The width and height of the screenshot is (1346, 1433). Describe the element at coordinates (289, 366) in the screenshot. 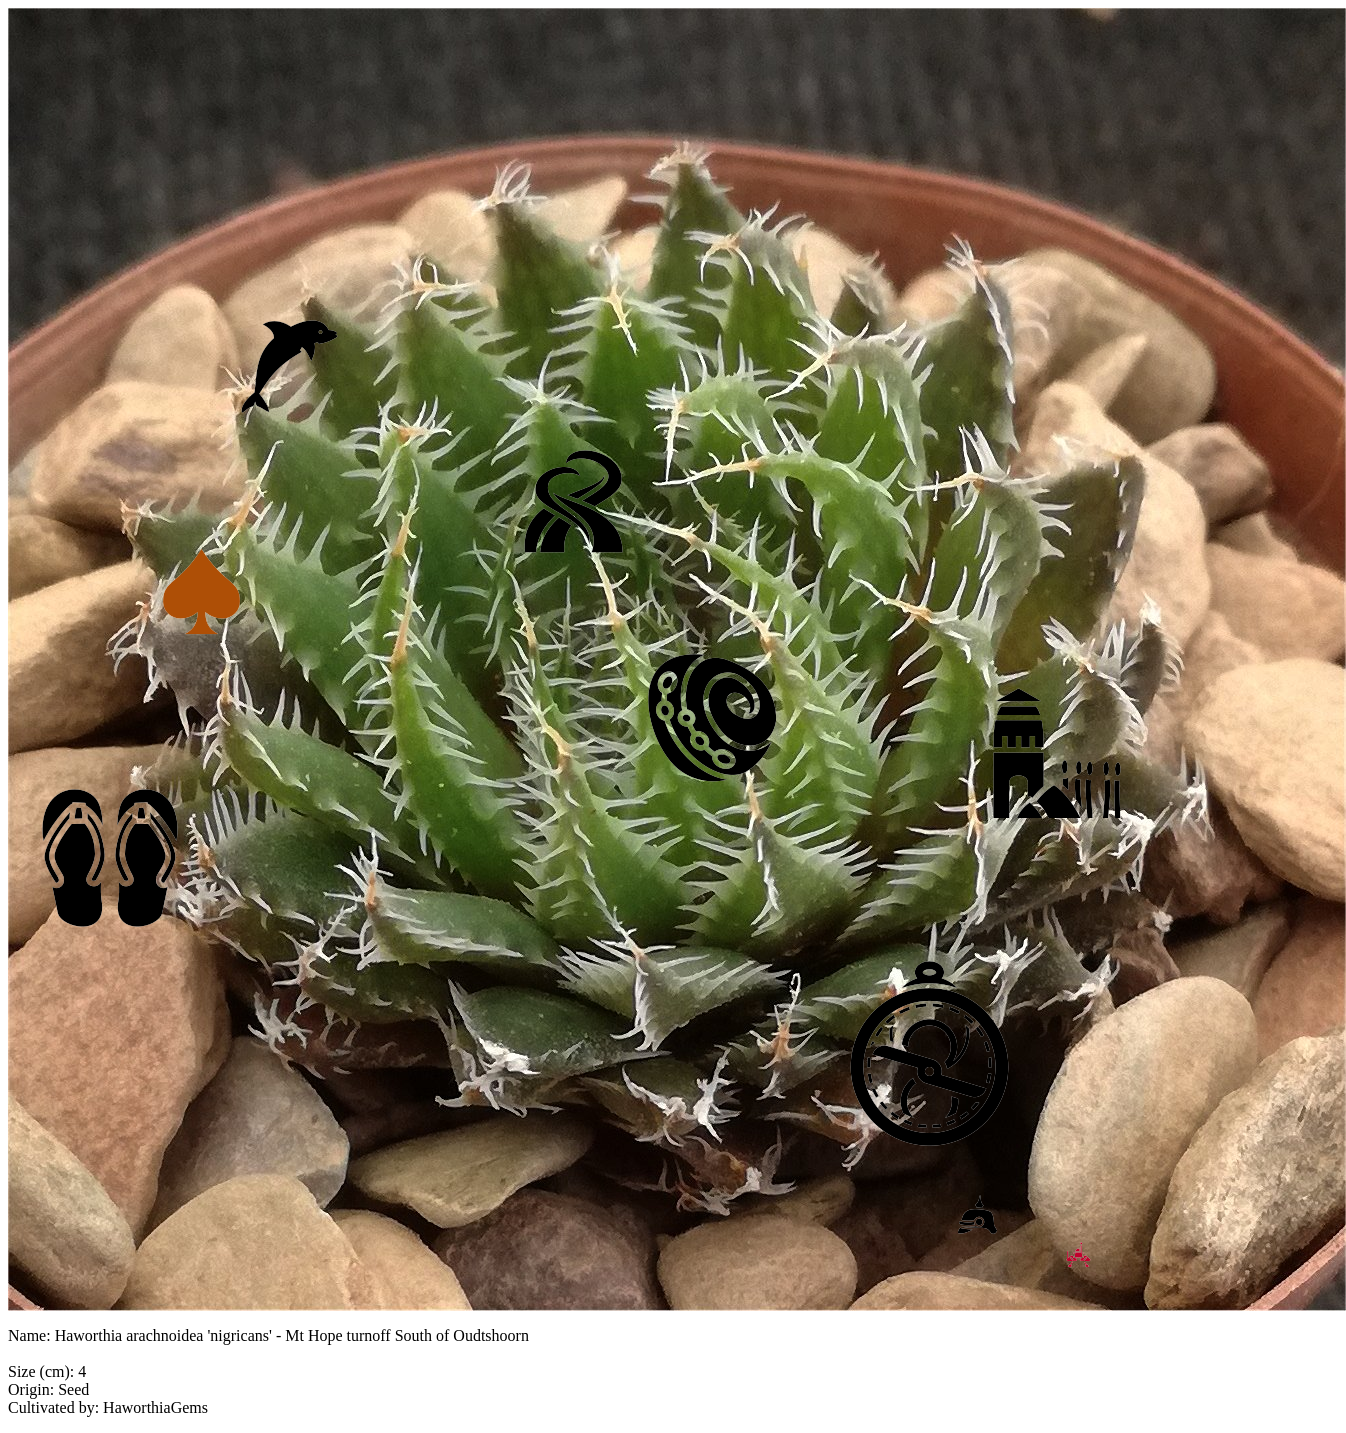

I see `access marine life or ocean-themed content` at that location.